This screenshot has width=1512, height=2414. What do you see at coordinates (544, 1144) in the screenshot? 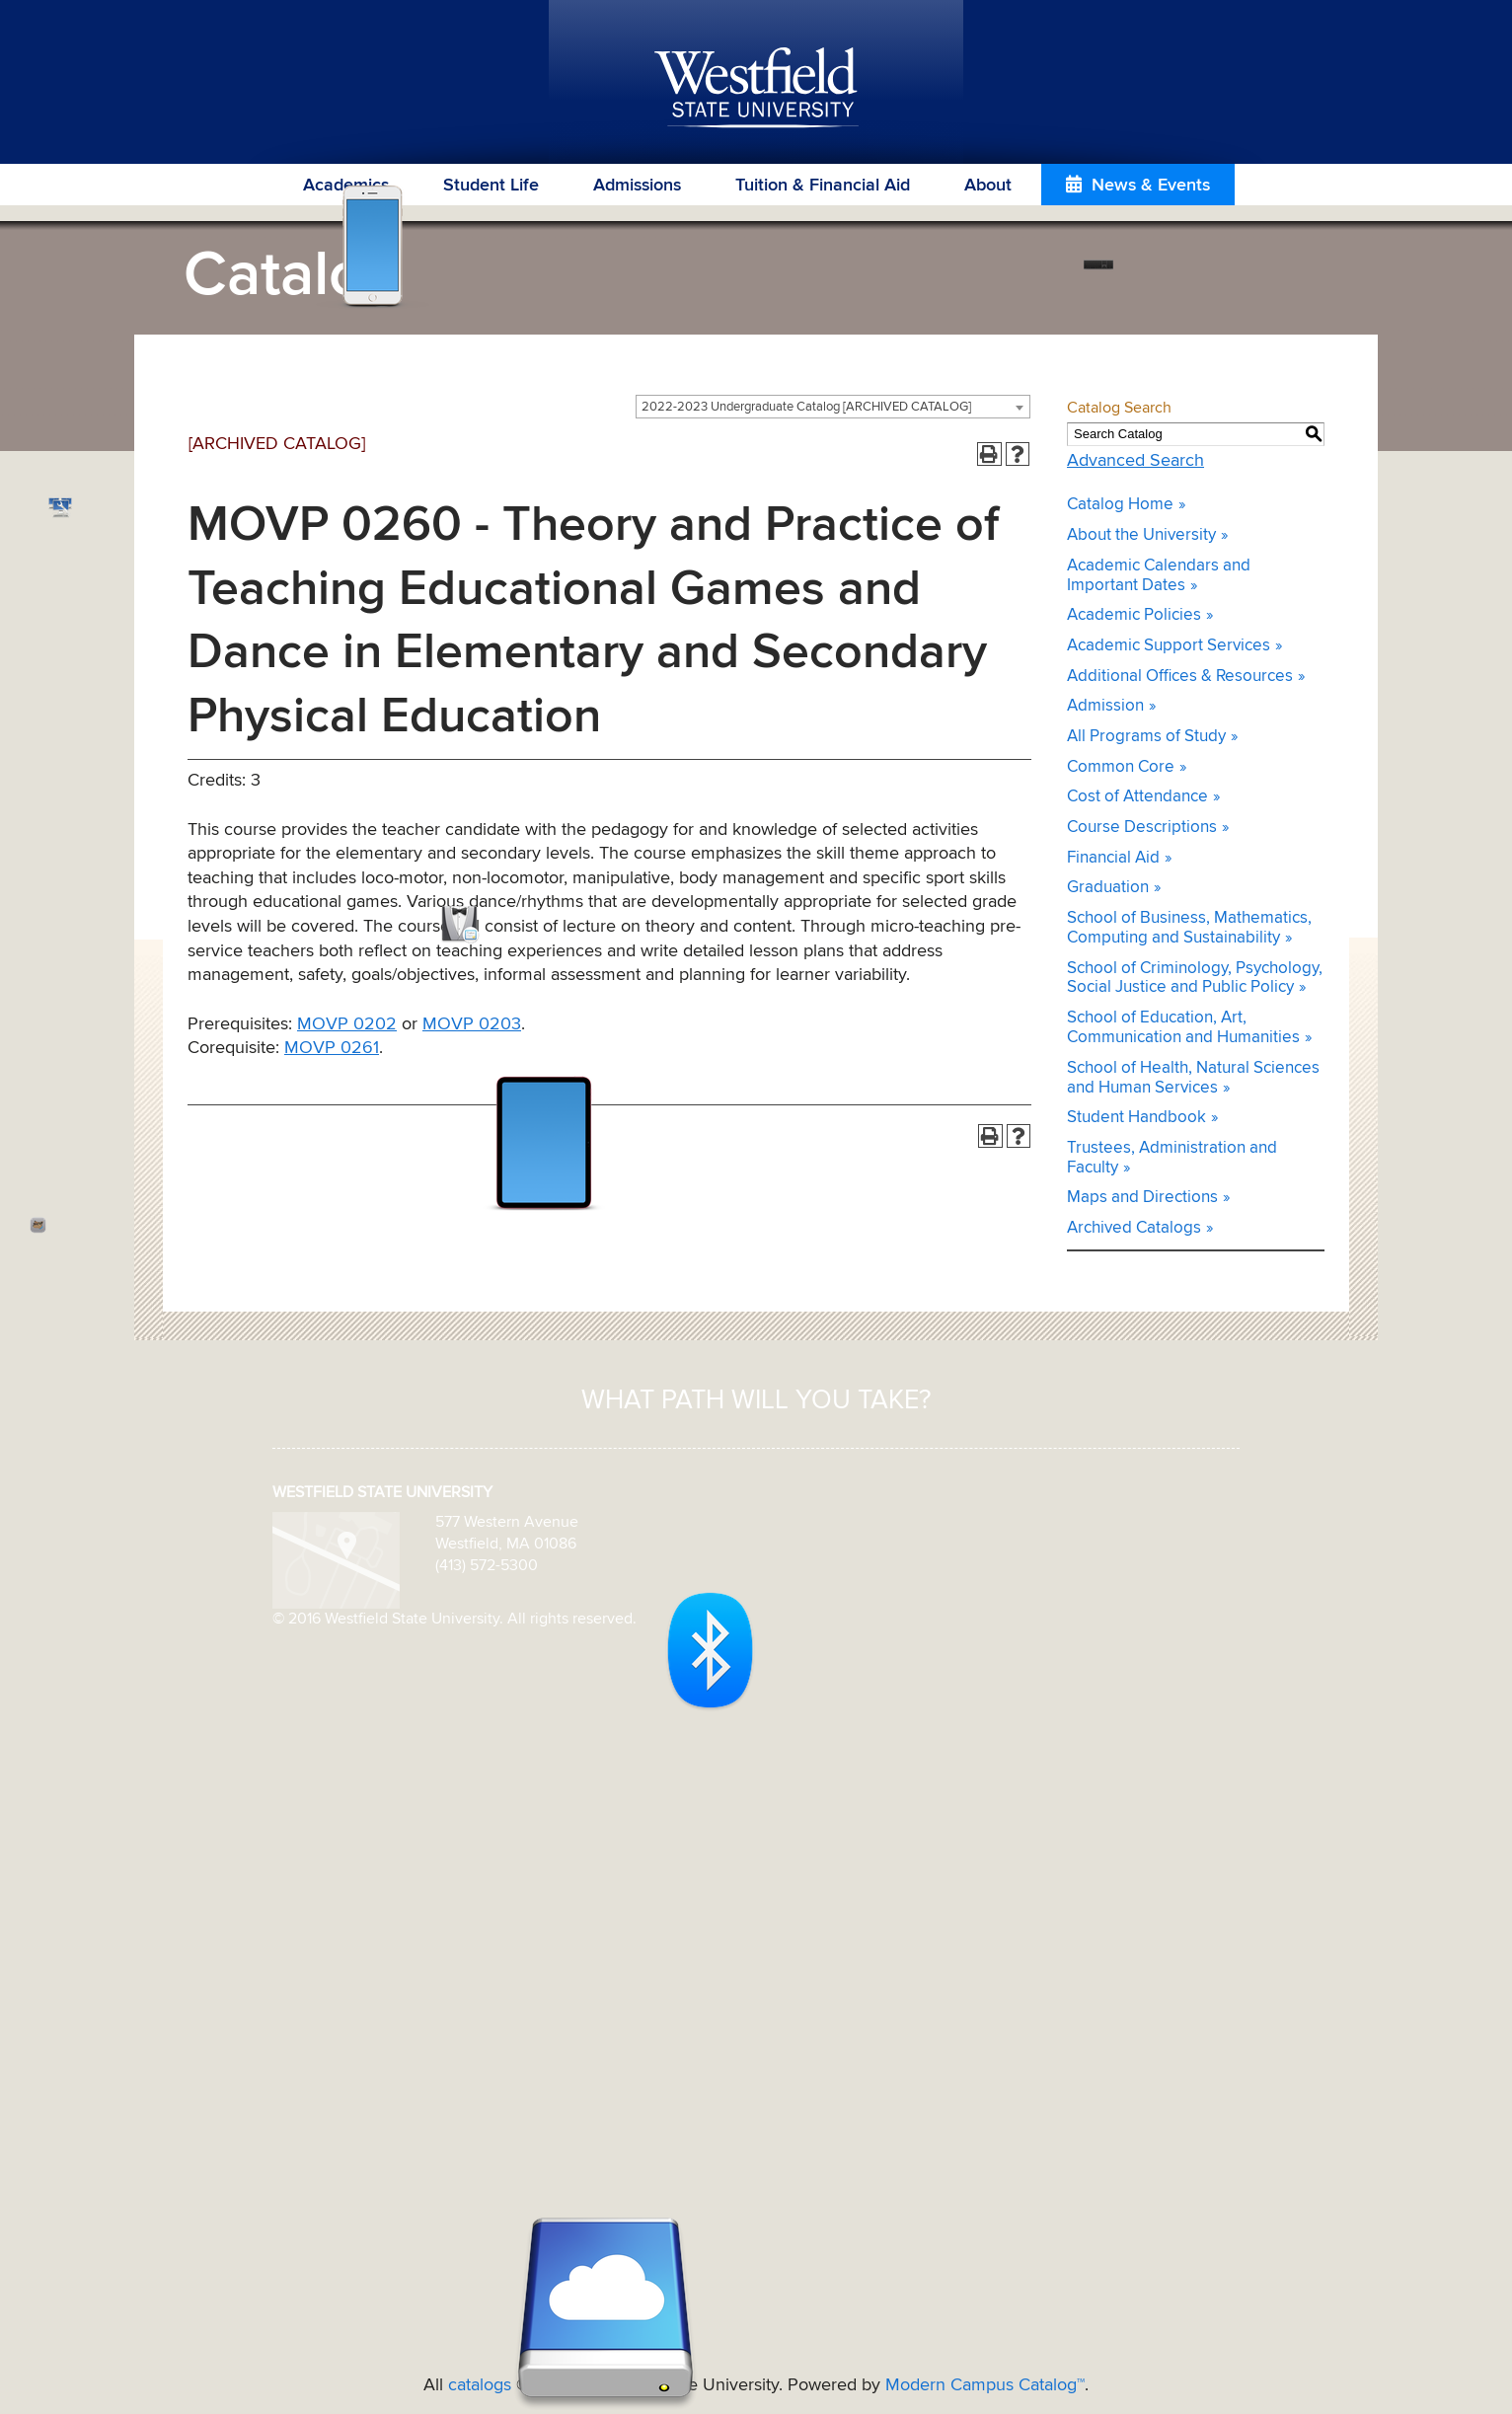
I see `connected iPad device` at bounding box center [544, 1144].